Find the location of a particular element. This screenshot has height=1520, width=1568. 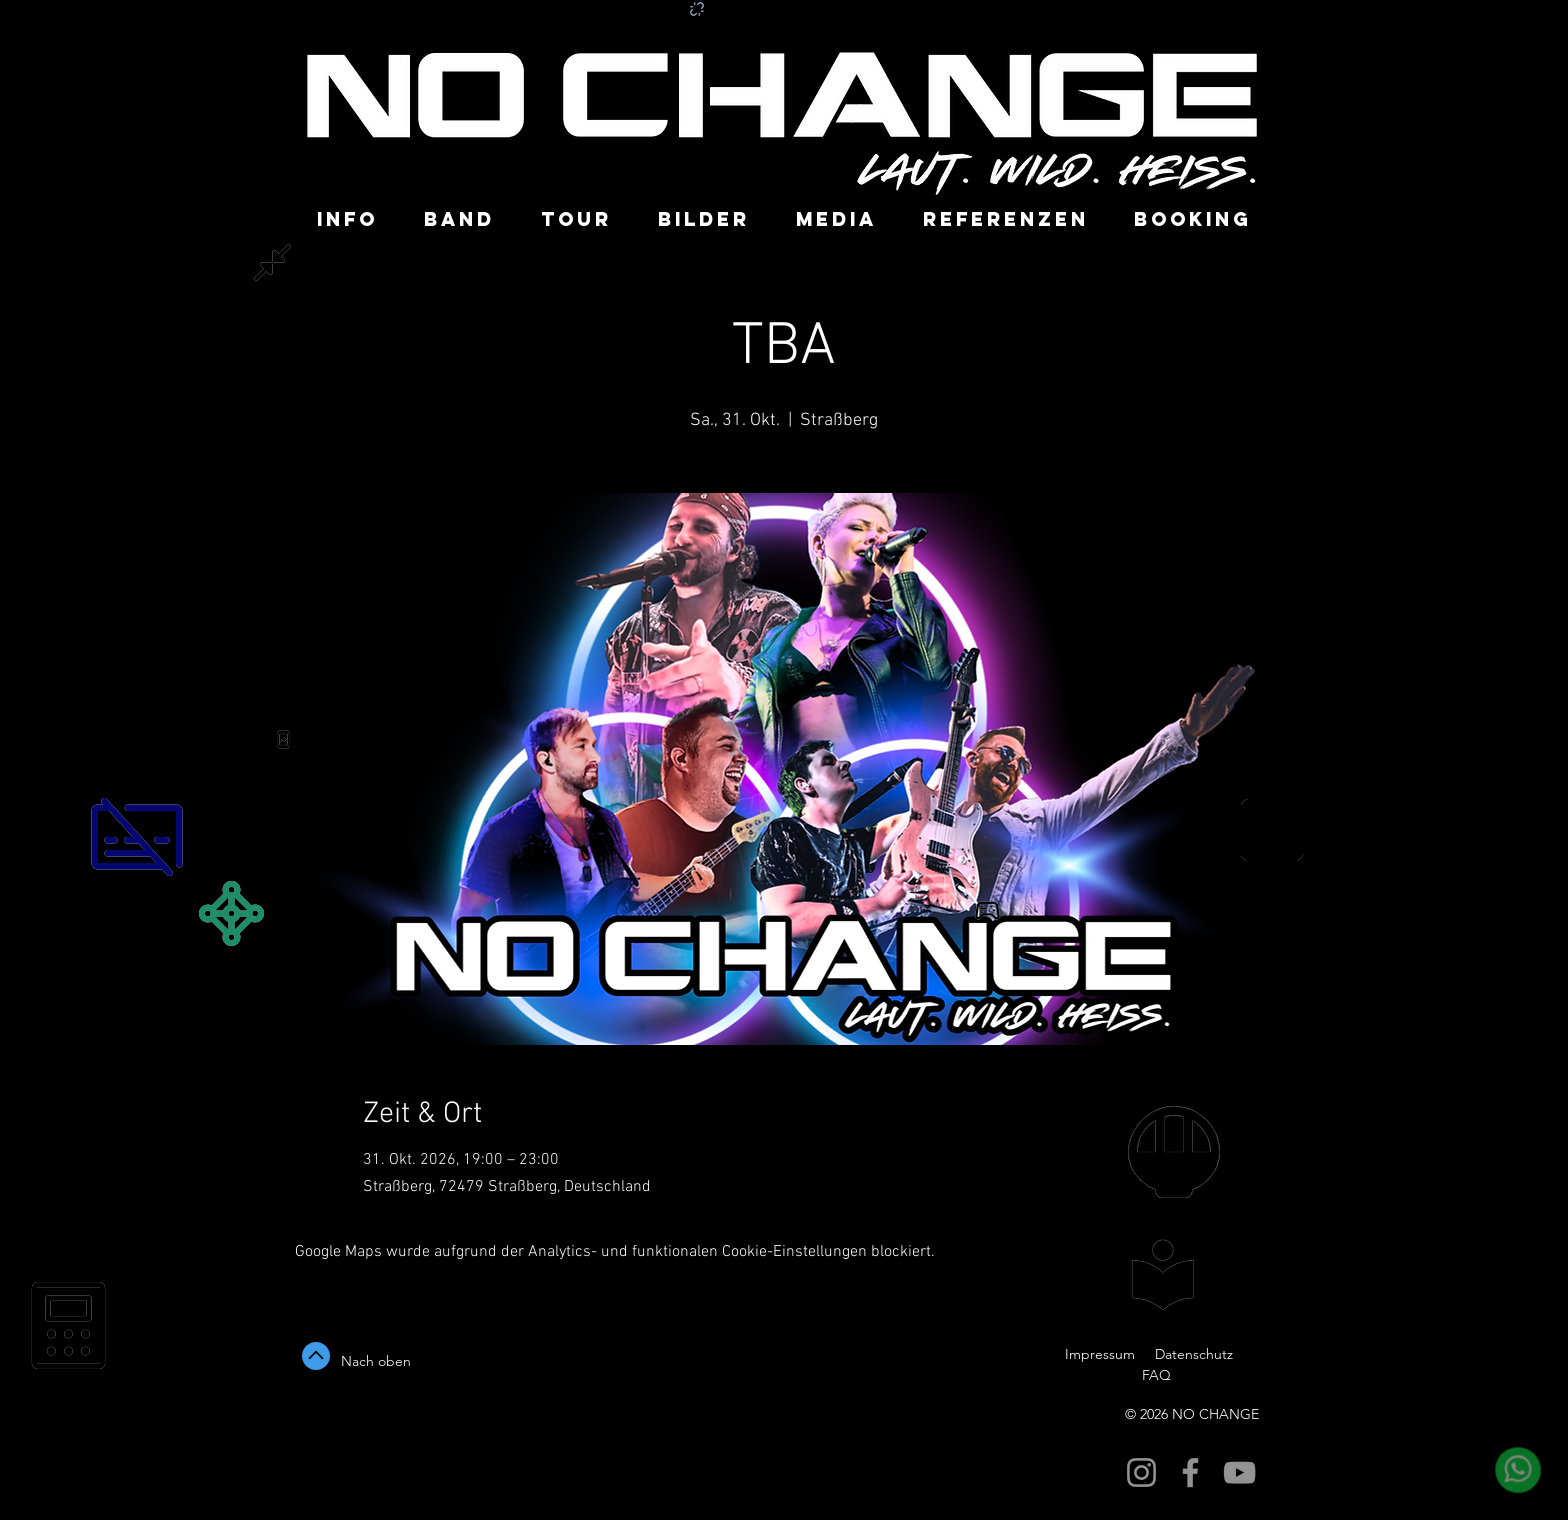

add a new chart or graph is located at coordinates (1272, 830).